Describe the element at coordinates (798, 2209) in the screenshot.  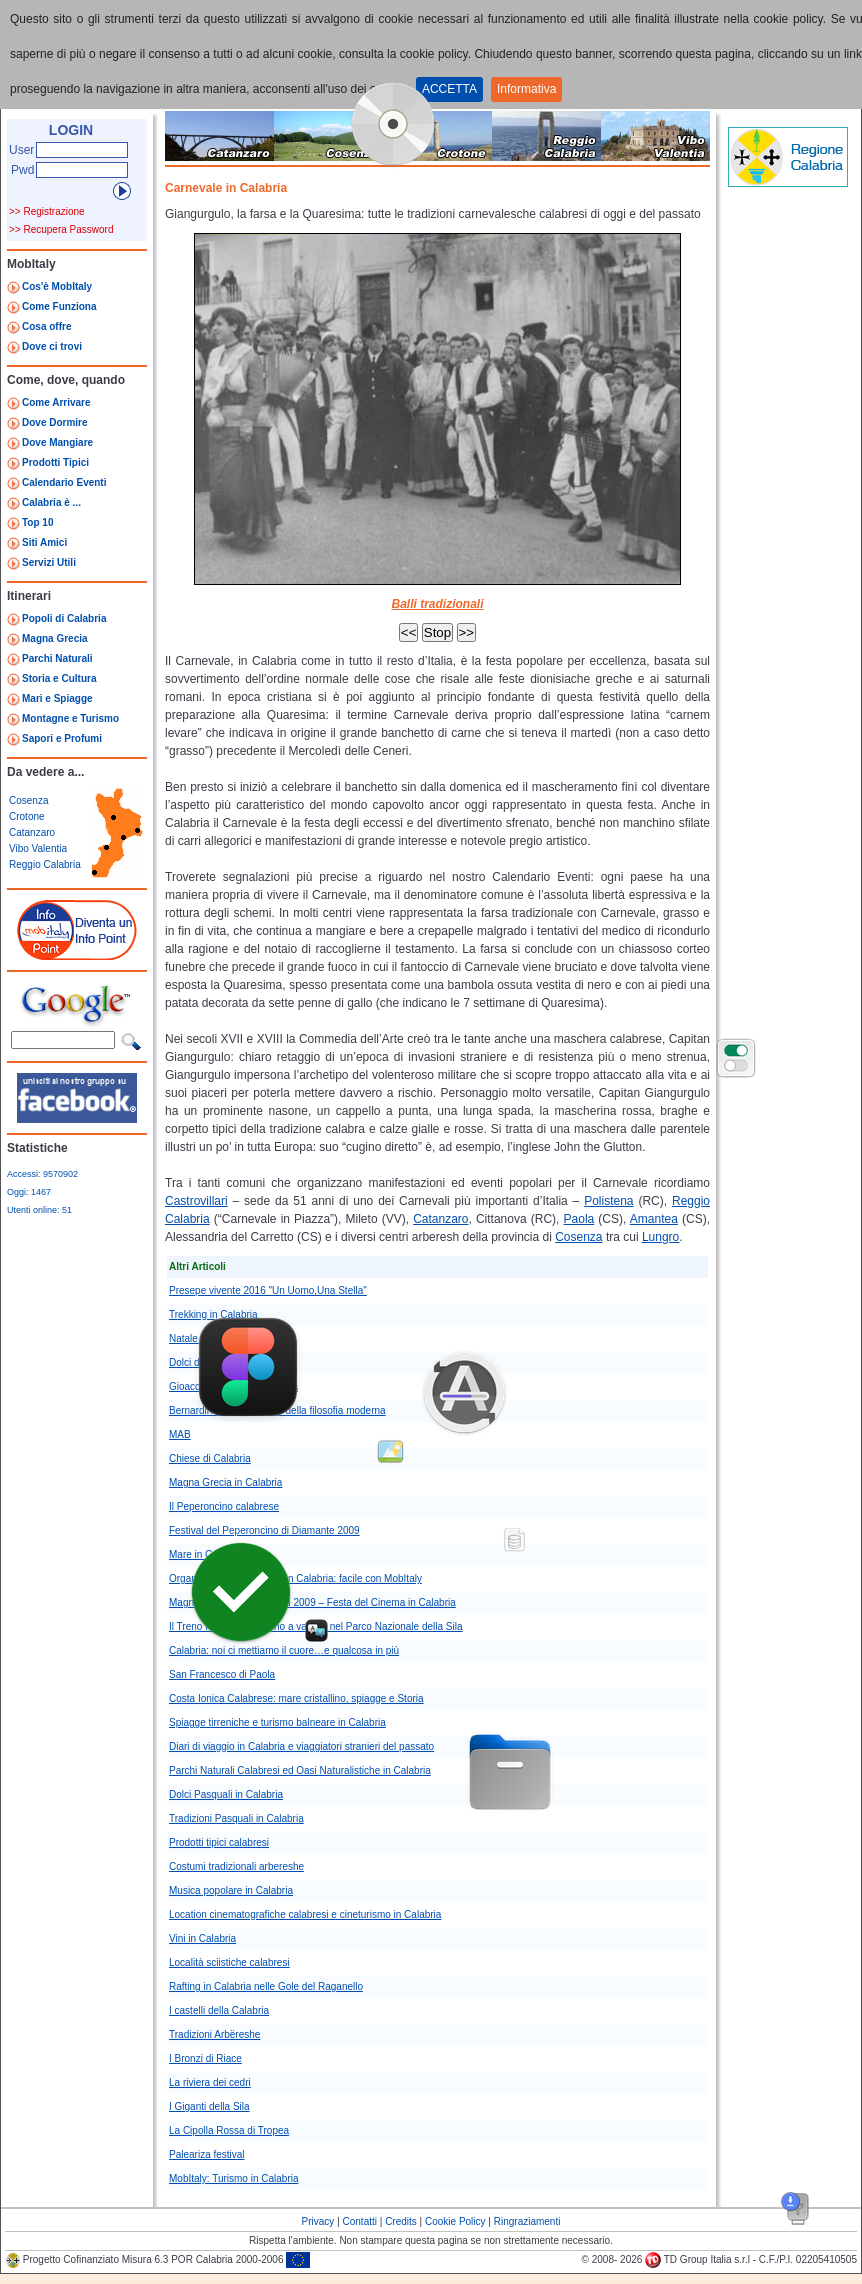
I see `create a bootable USB drive` at that location.